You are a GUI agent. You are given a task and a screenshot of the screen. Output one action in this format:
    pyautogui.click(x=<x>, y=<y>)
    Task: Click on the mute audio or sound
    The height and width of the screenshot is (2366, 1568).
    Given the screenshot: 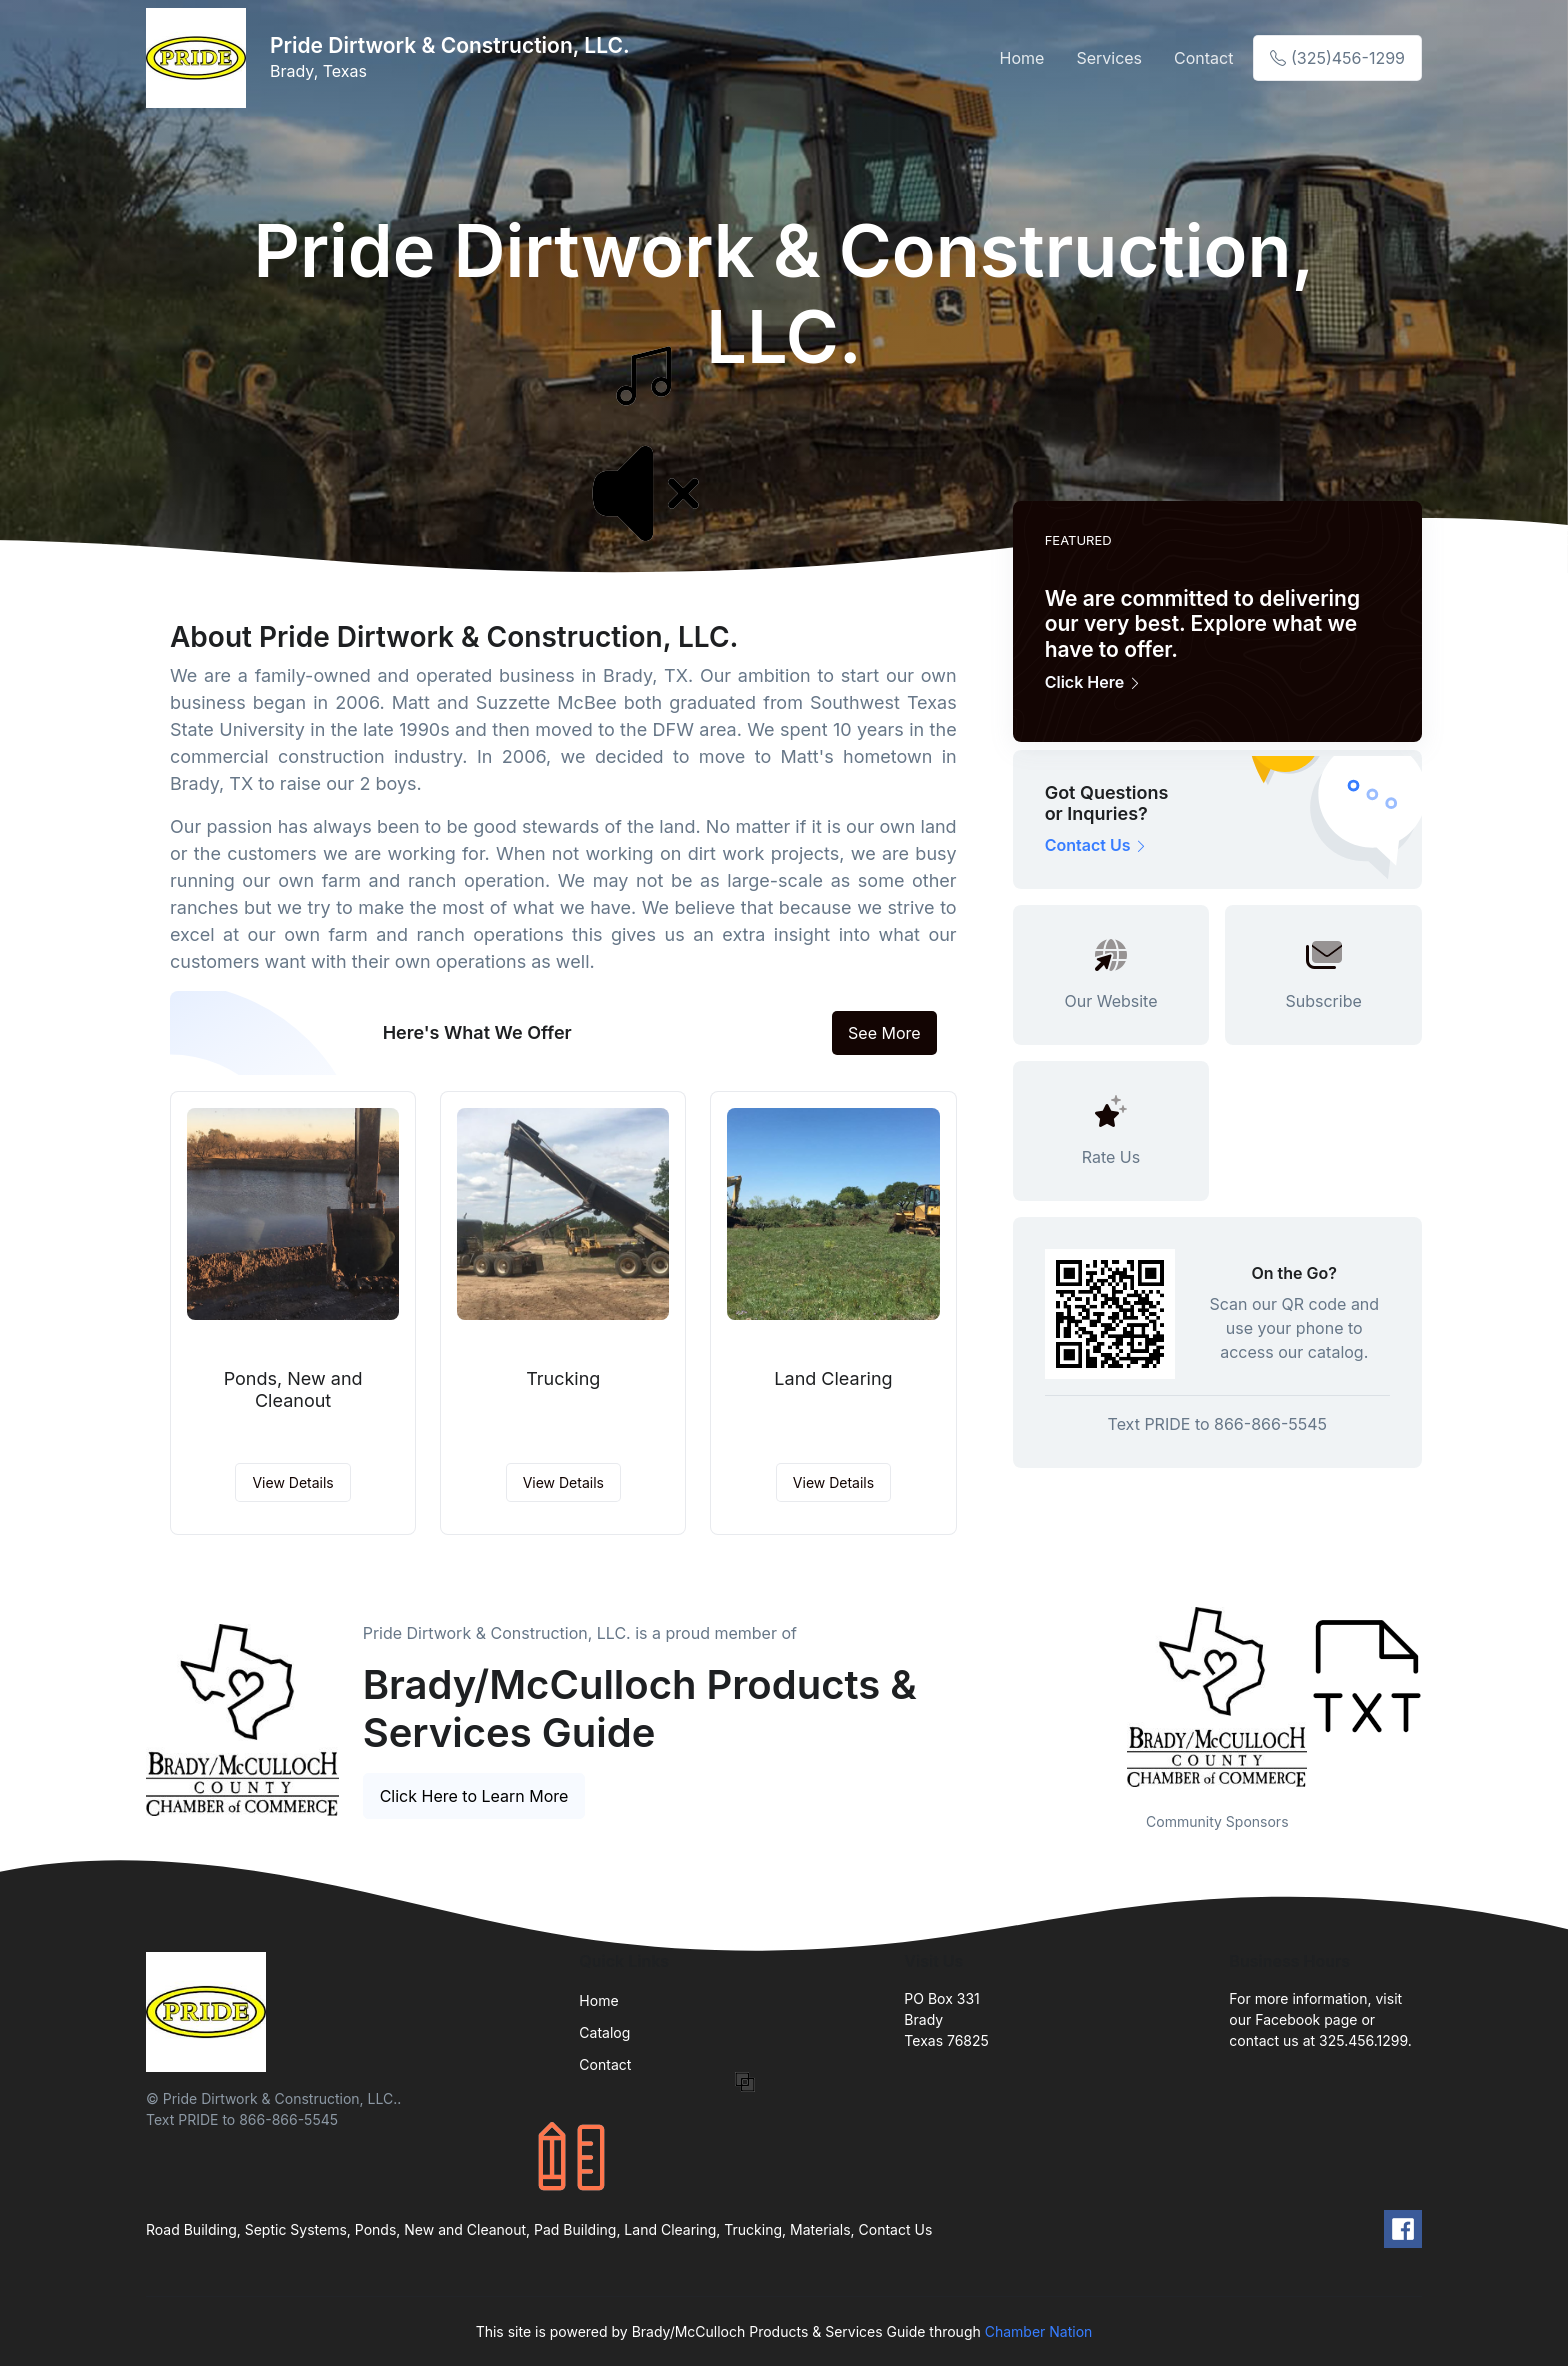 What is the action you would take?
    pyautogui.click(x=645, y=493)
    